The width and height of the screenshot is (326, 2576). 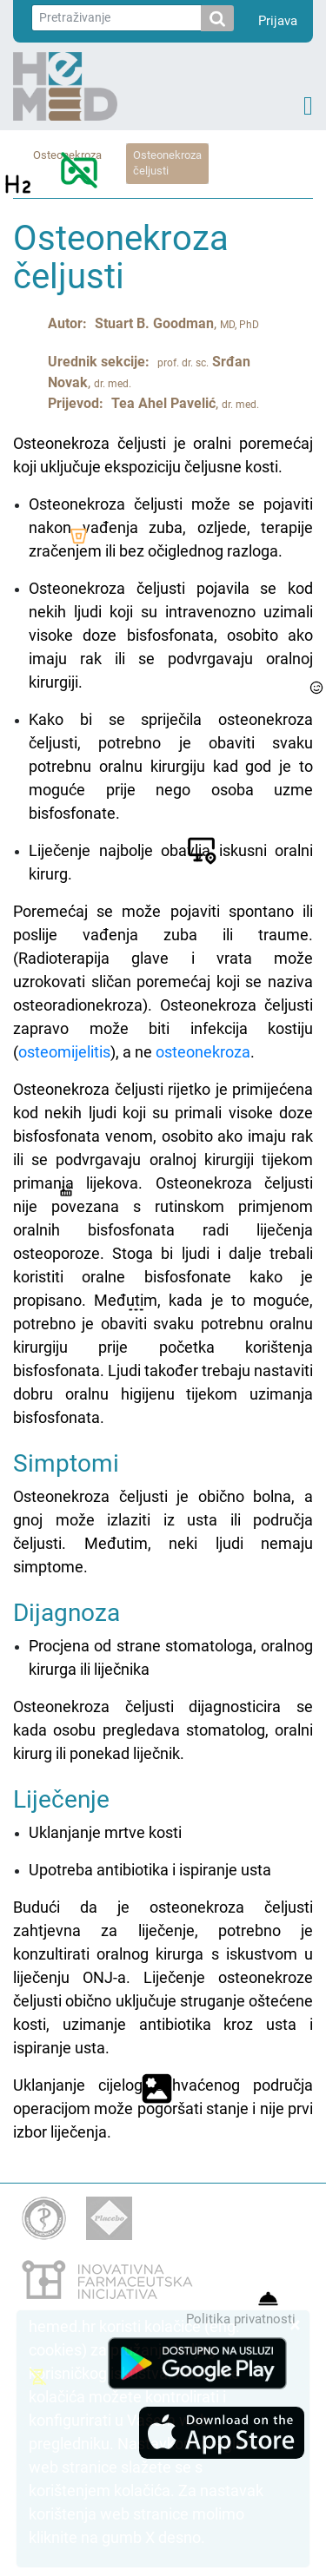 I want to click on format text as heading level 2, so click(x=17, y=184).